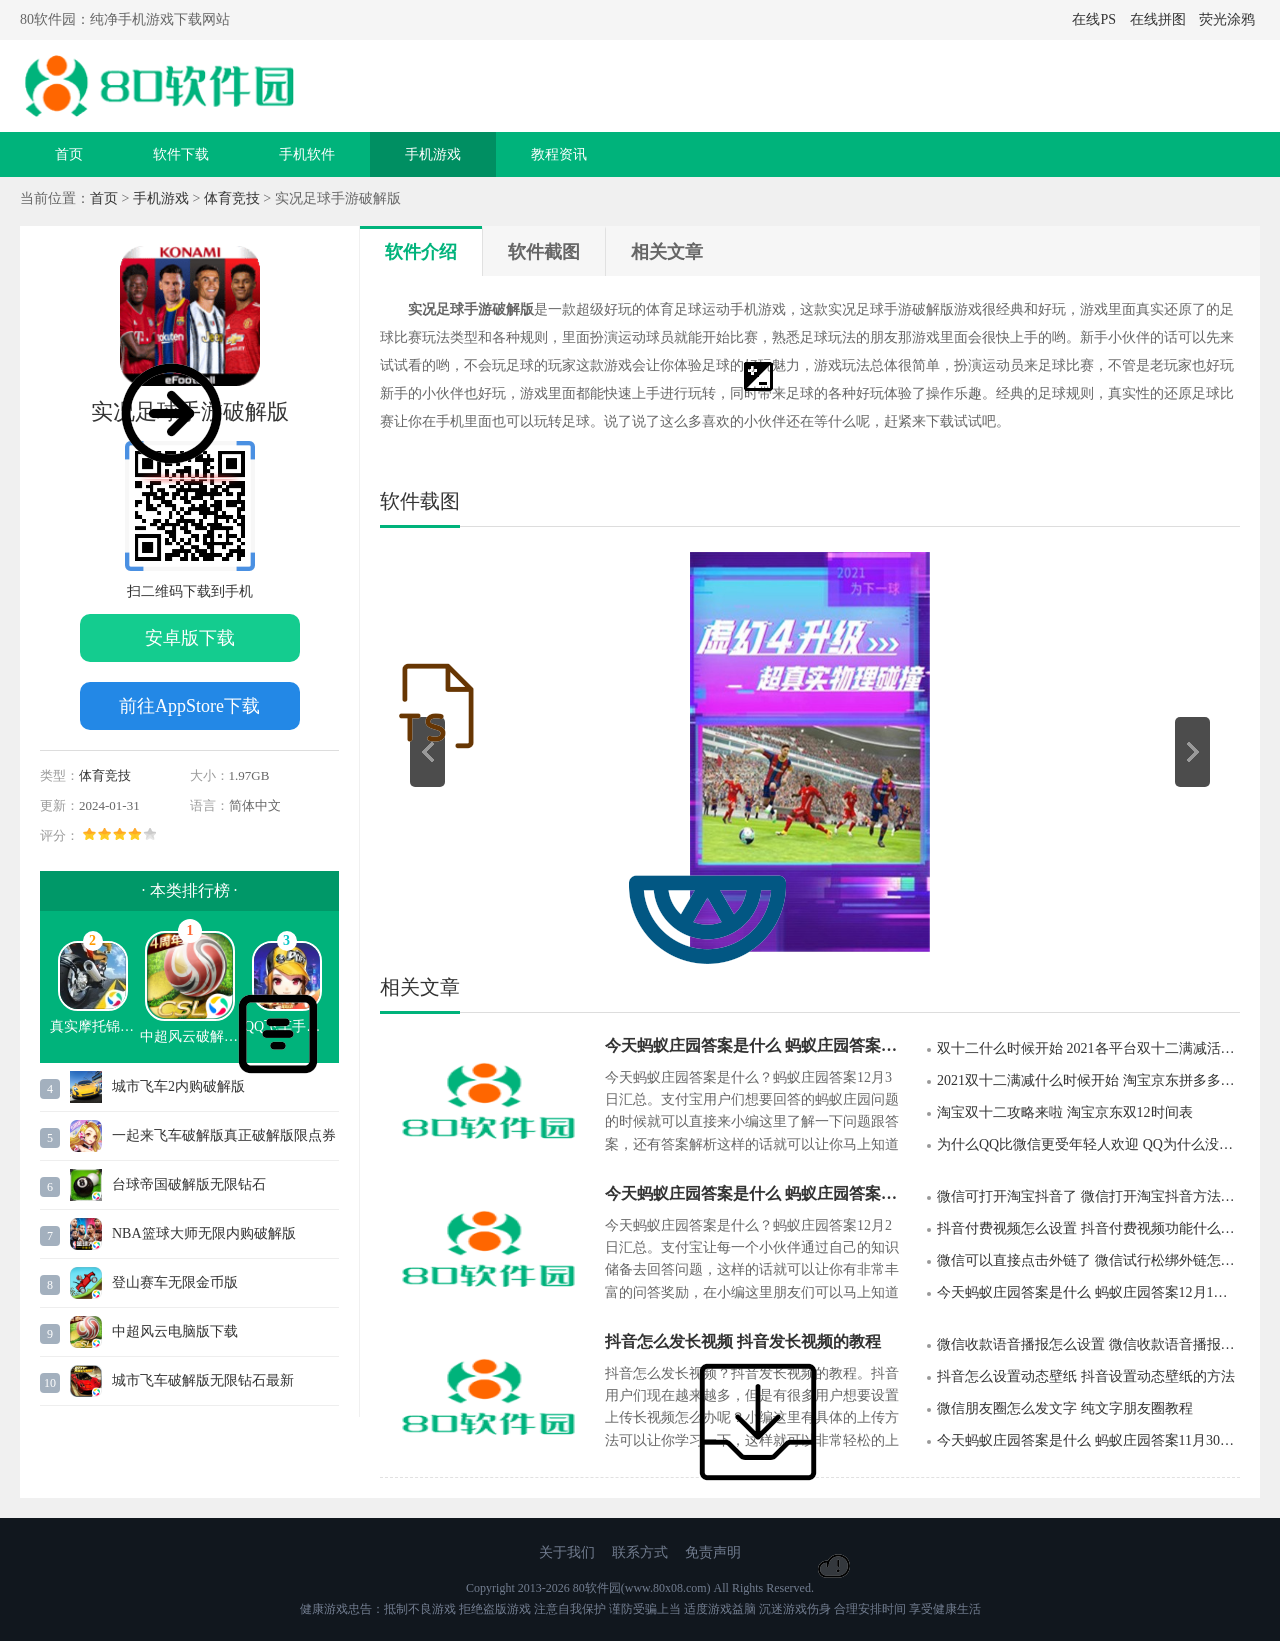 This screenshot has height=1641, width=1280. I want to click on indicates citrus or fruit-related content, so click(707, 907).